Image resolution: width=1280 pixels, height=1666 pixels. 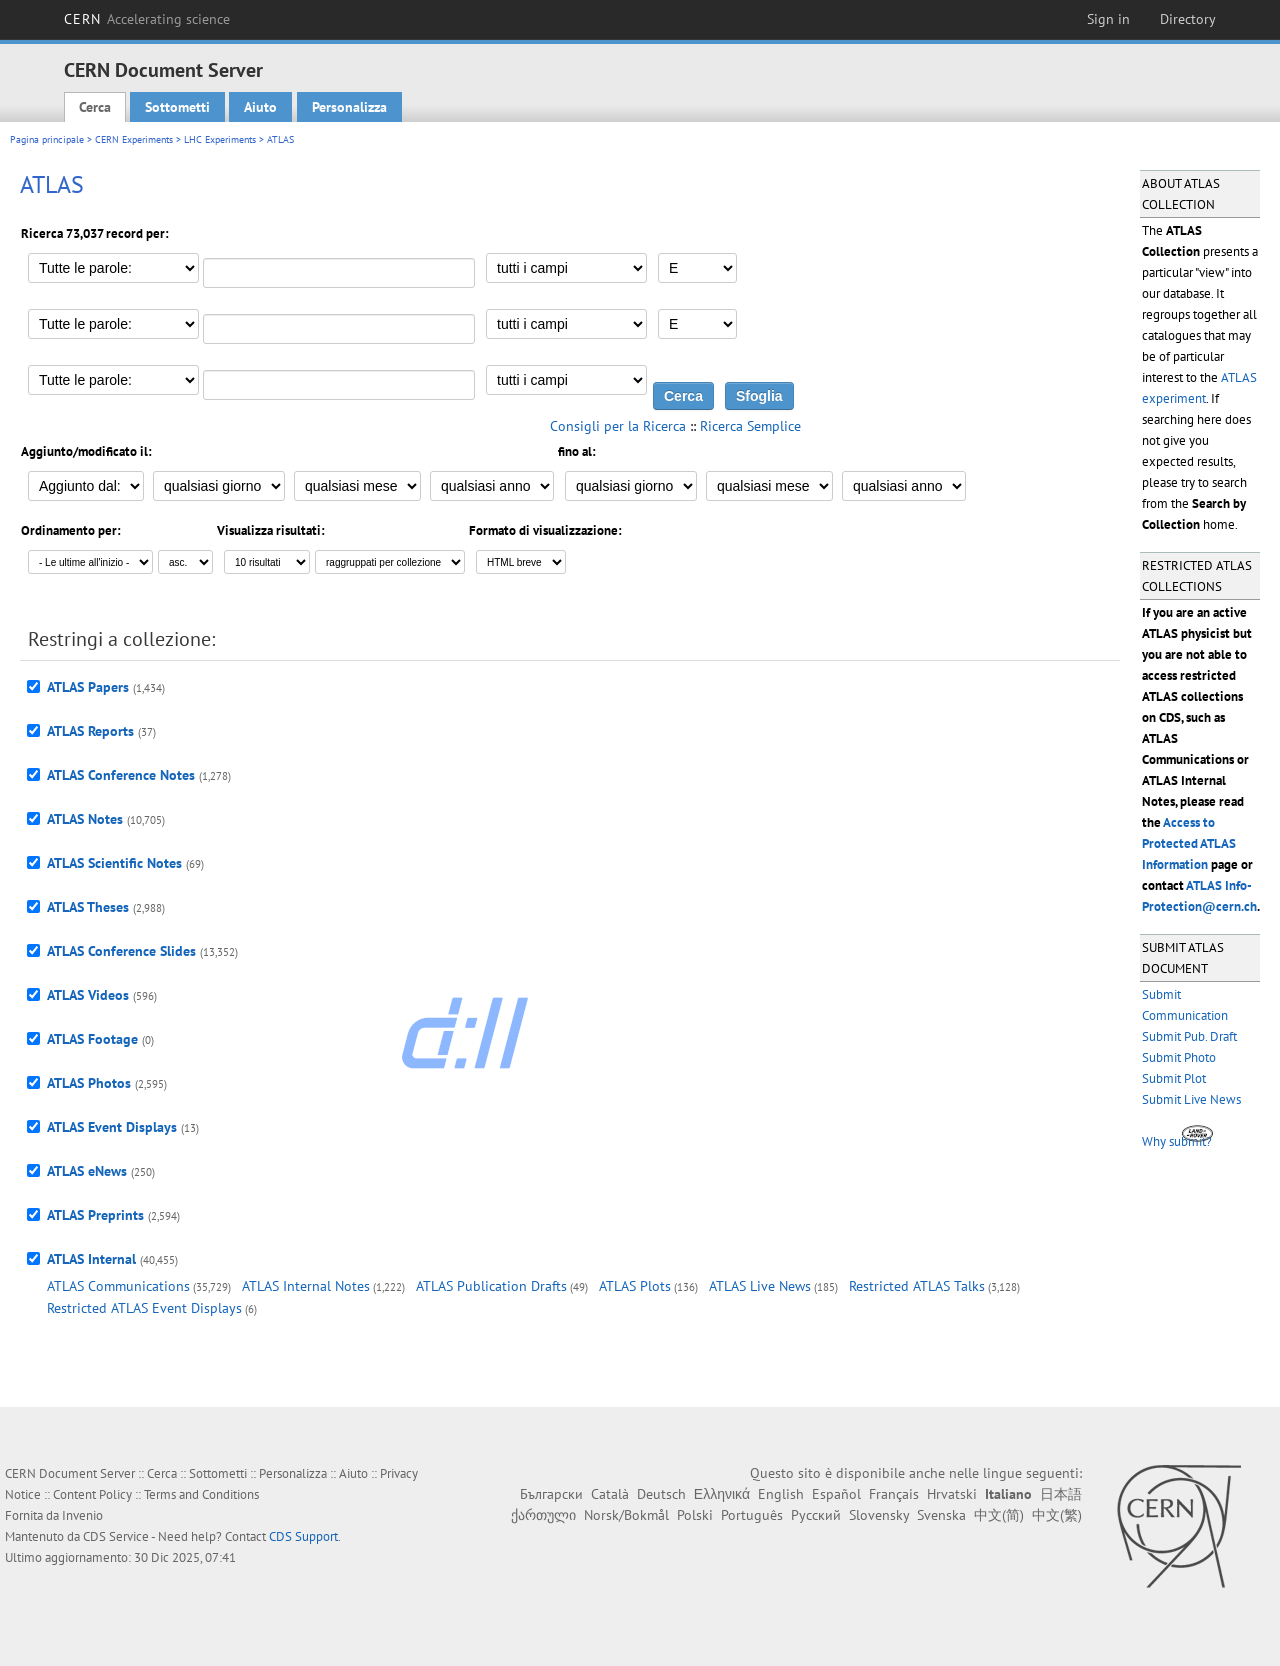 I want to click on cmplid brand logo, so click(x=465, y=1033).